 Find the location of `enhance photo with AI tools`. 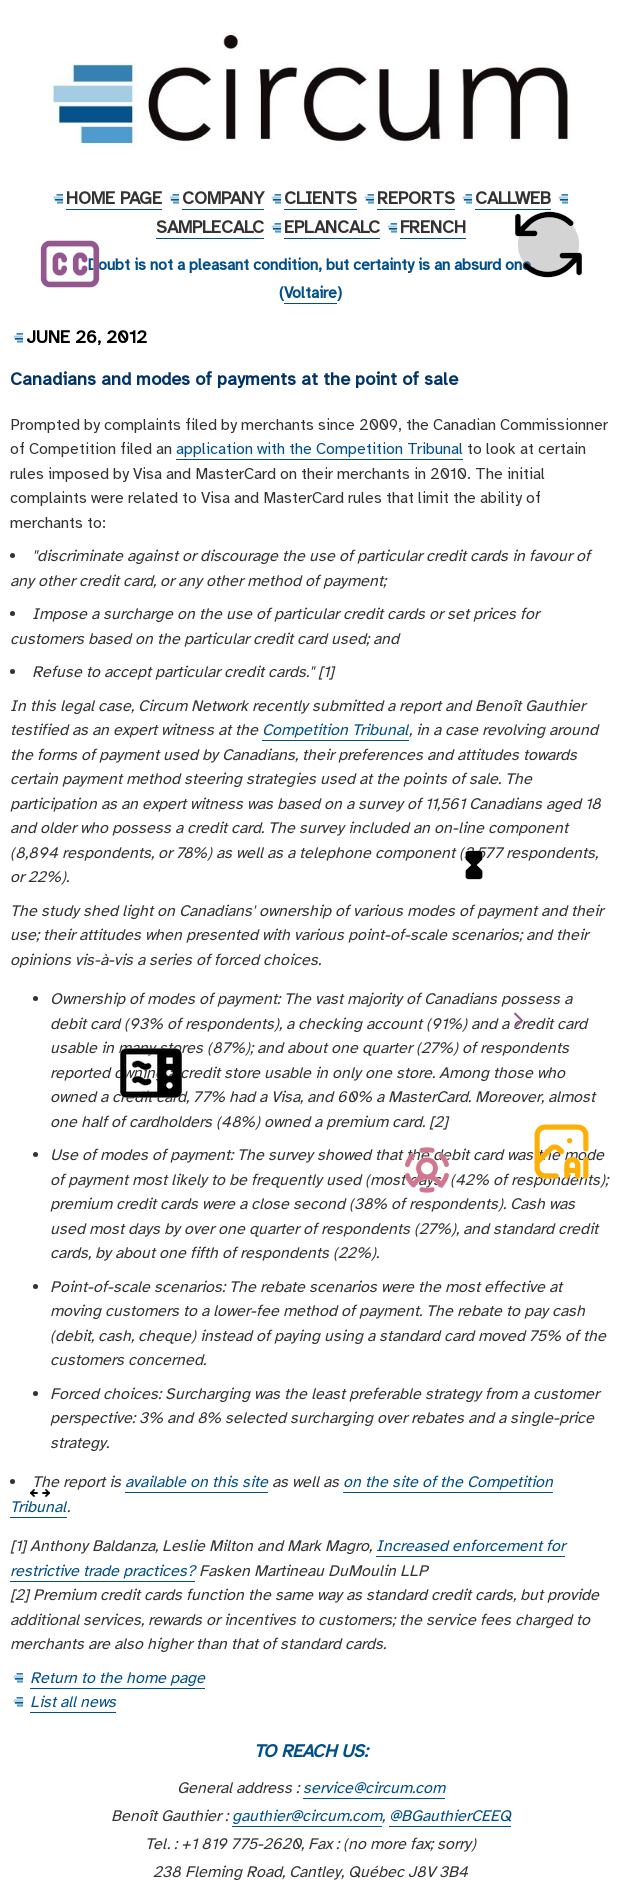

enhance photo with AI tools is located at coordinates (561, 1151).